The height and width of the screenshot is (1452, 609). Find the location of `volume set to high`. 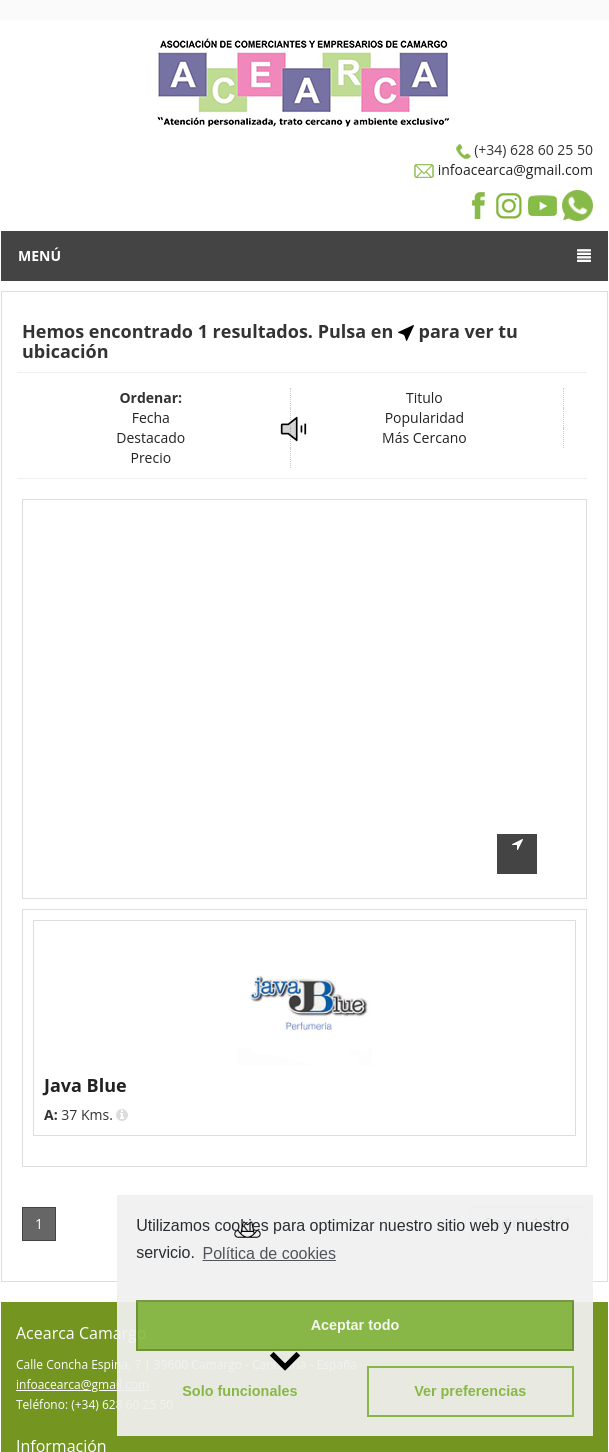

volume set to high is located at coordinates (293, 429).